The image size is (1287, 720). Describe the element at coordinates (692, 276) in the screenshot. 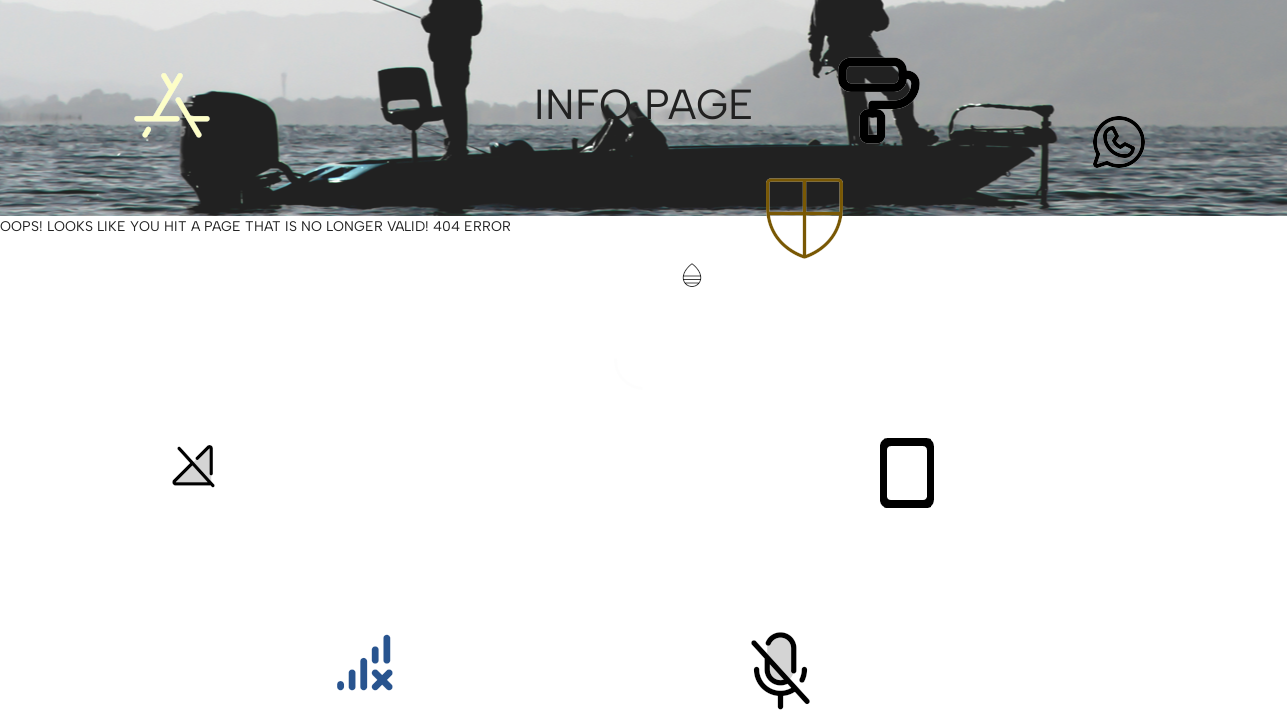

I see `indicates partial fill level or liquid amount` at that location.